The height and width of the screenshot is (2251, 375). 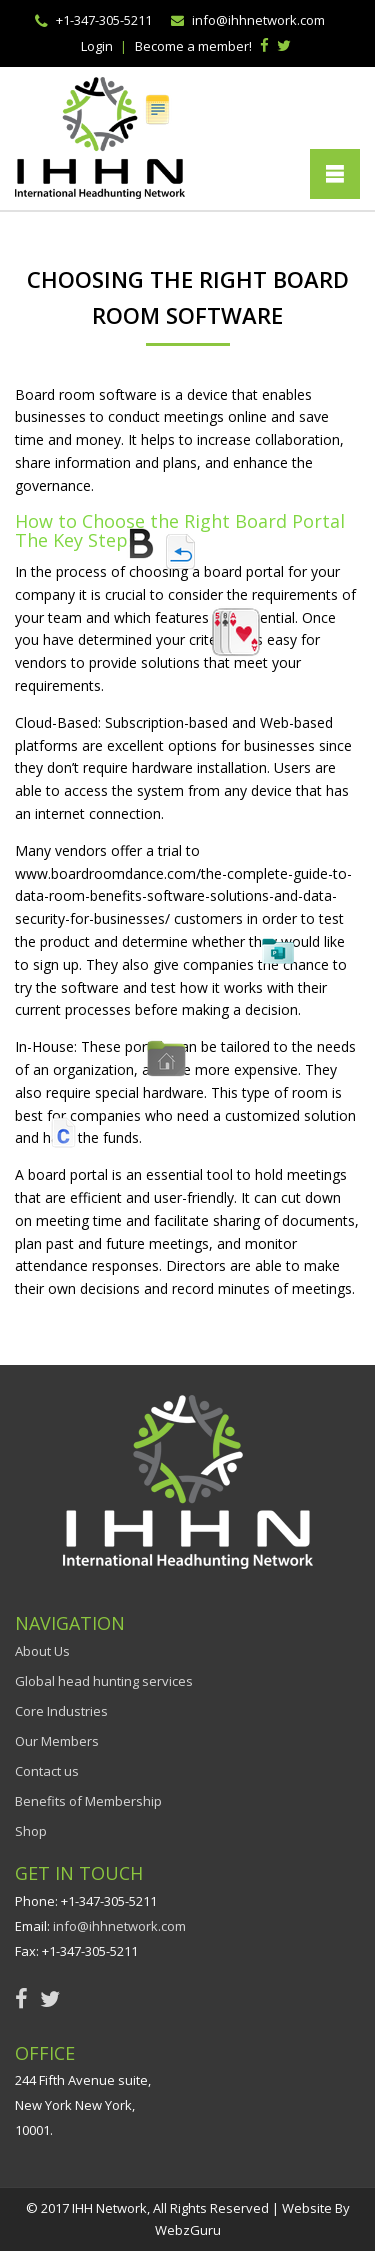 I want to click on launch solitaire card game, so click(x=236, y=632).